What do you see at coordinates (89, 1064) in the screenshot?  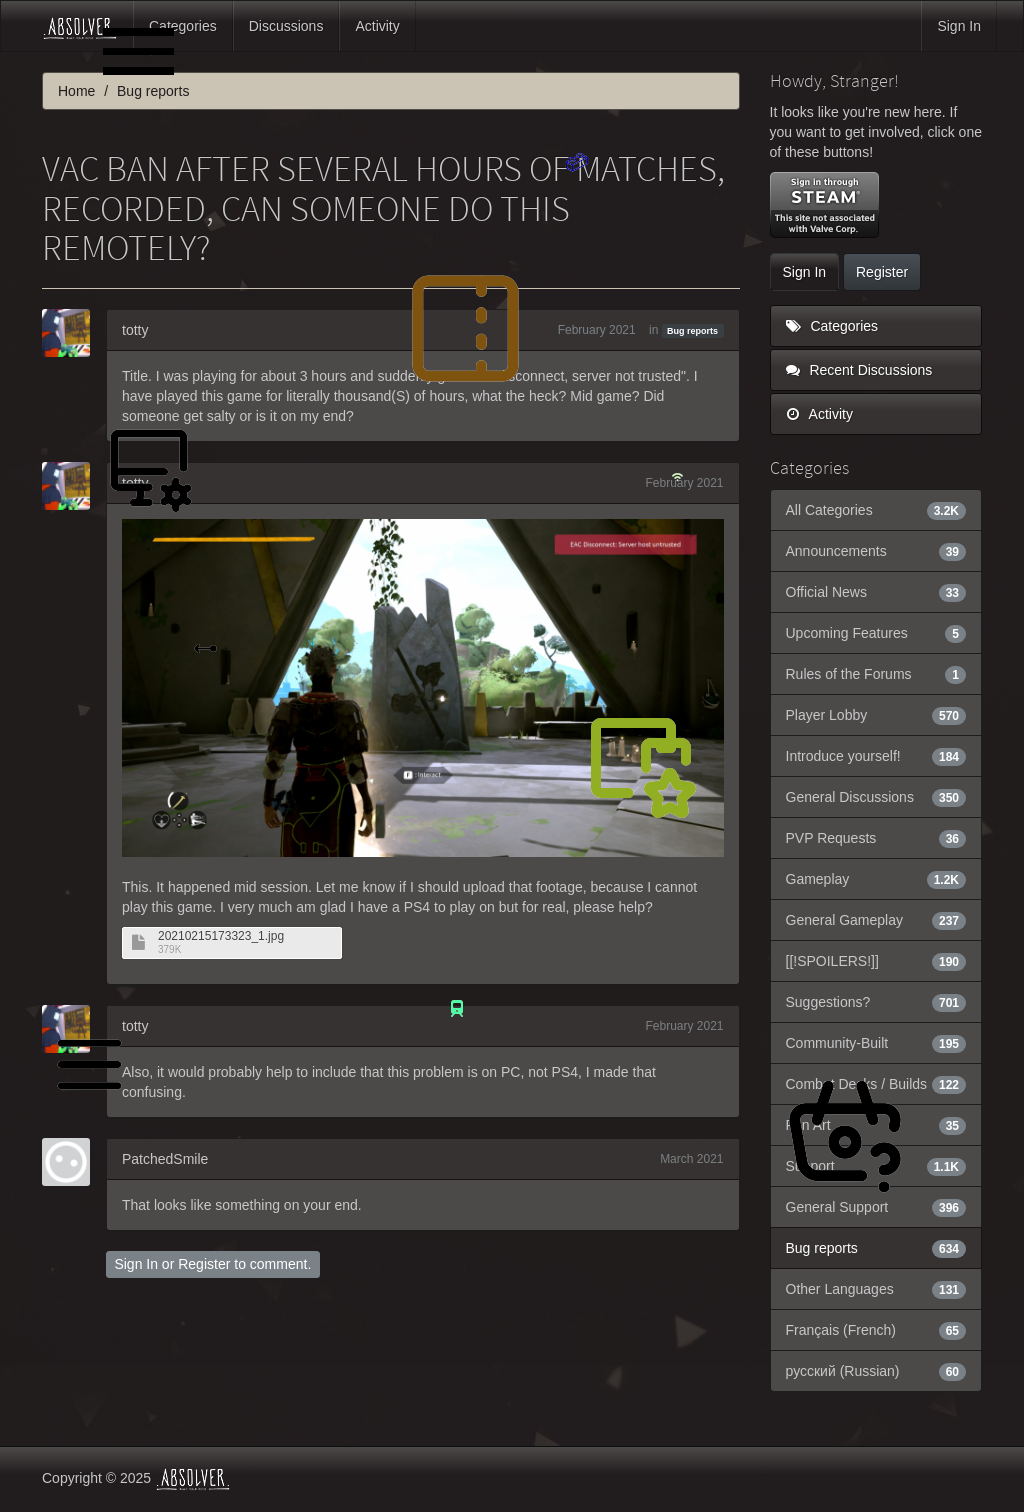 I see `open navigation menu` at bounding box center [89, 1064].